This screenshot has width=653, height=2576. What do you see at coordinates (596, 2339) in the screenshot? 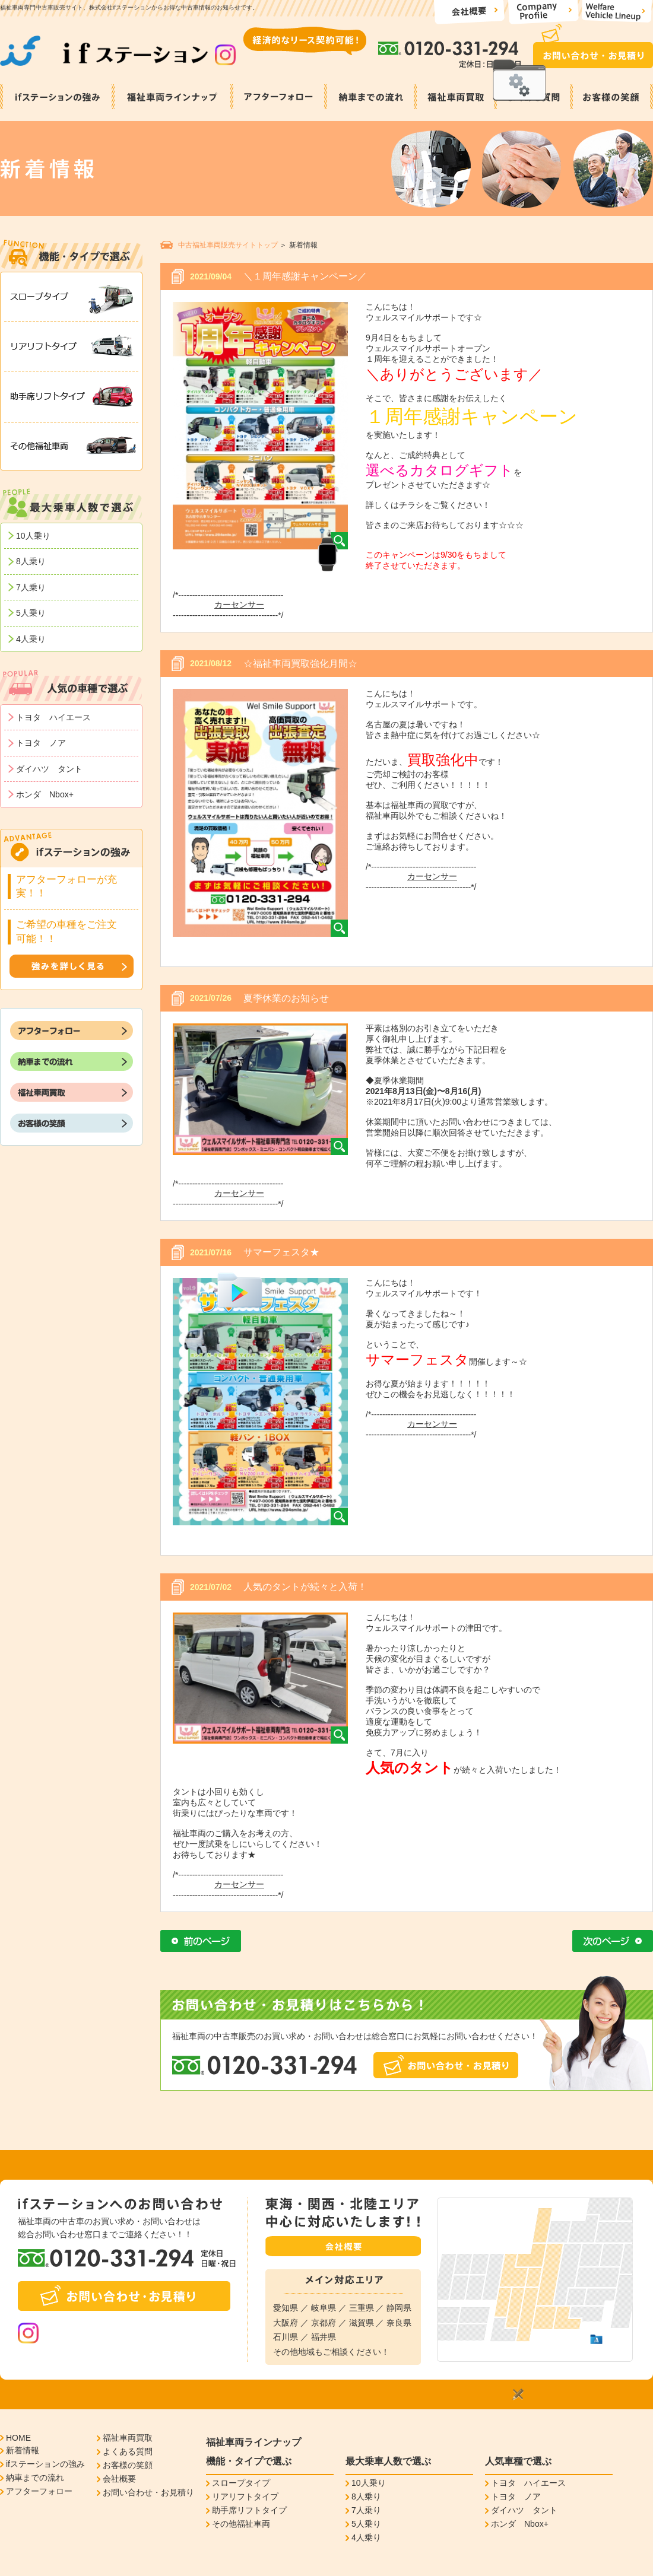
I see `open microsoft azure project folder` at bounding box center [596, 2339].